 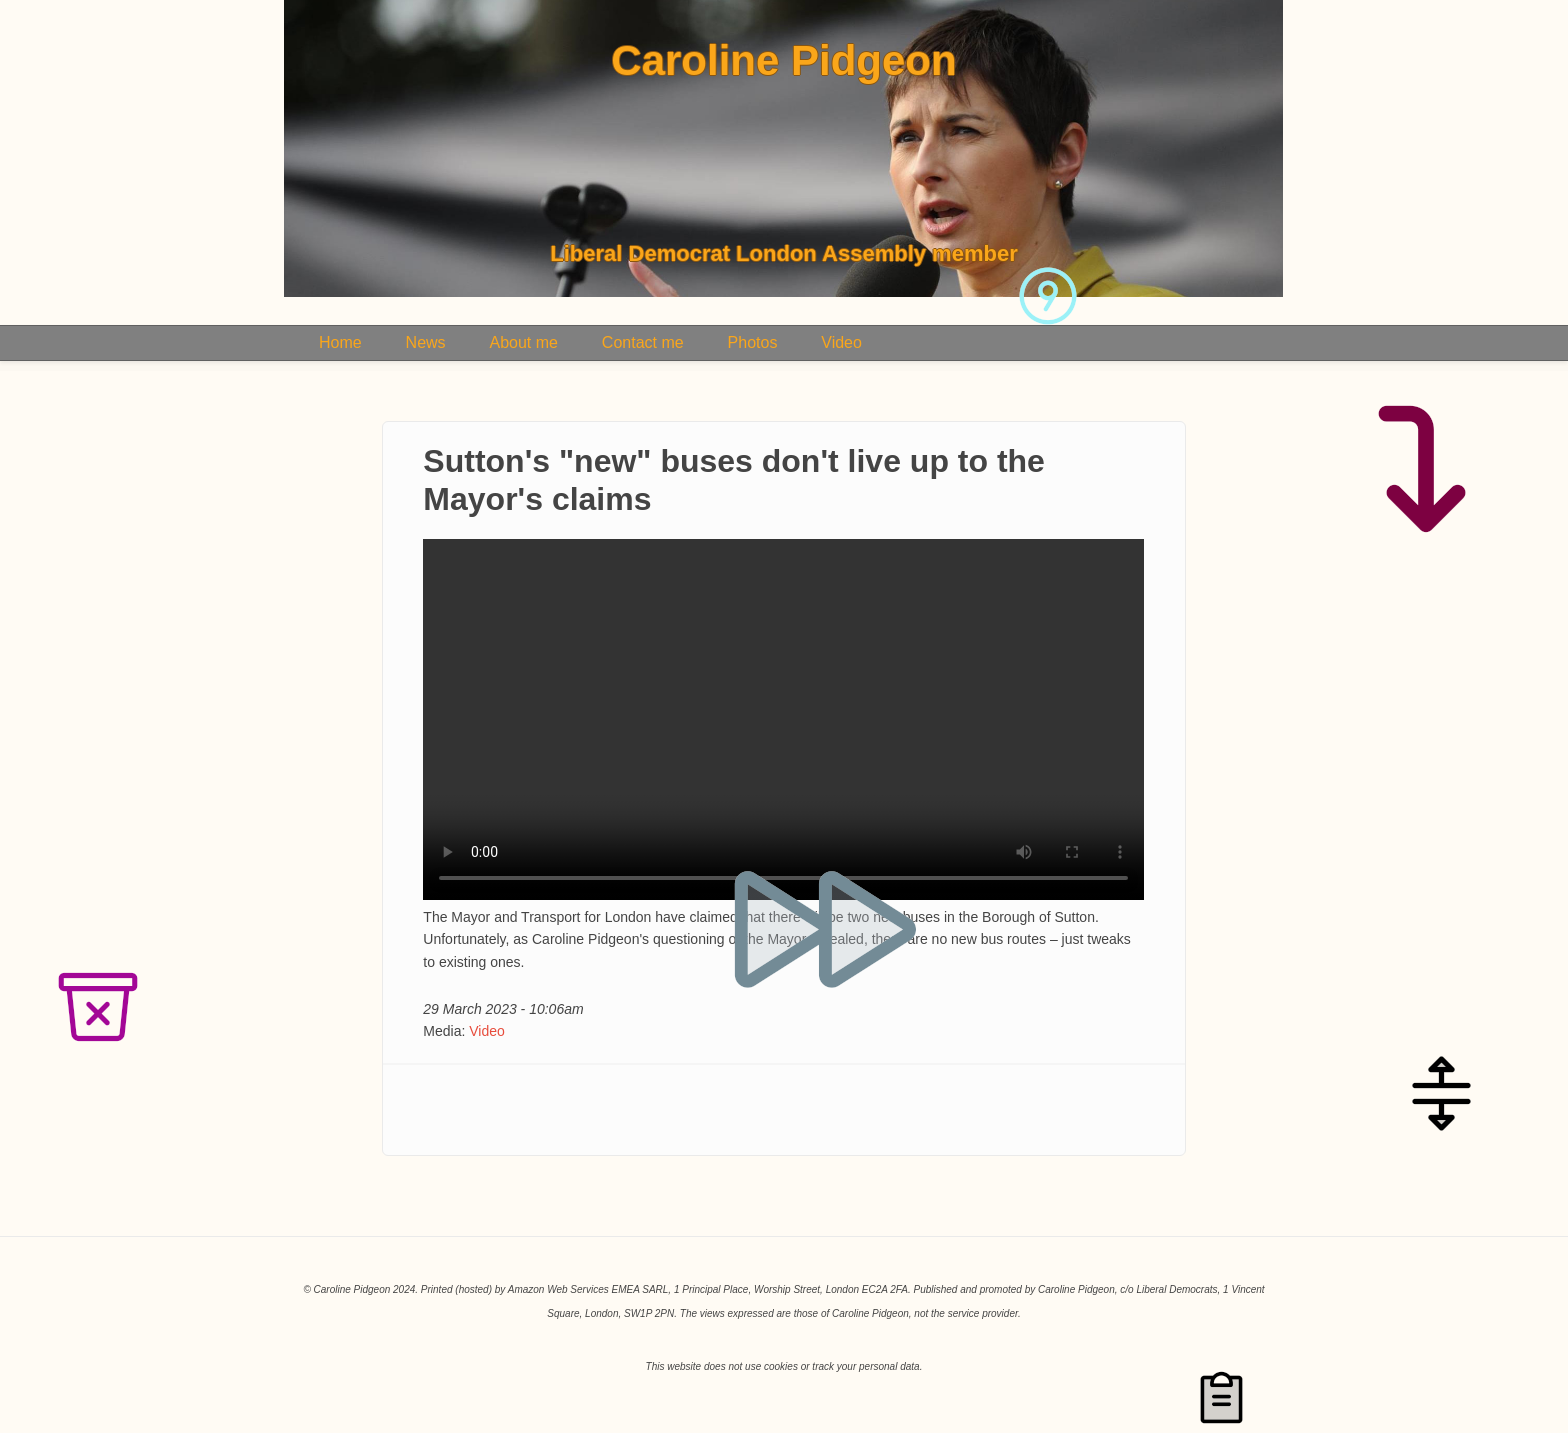 What do you see at coordinates (1441, 1093) in the screenshot?
I see `split view vertically` at bounding box center [1441, 1093].